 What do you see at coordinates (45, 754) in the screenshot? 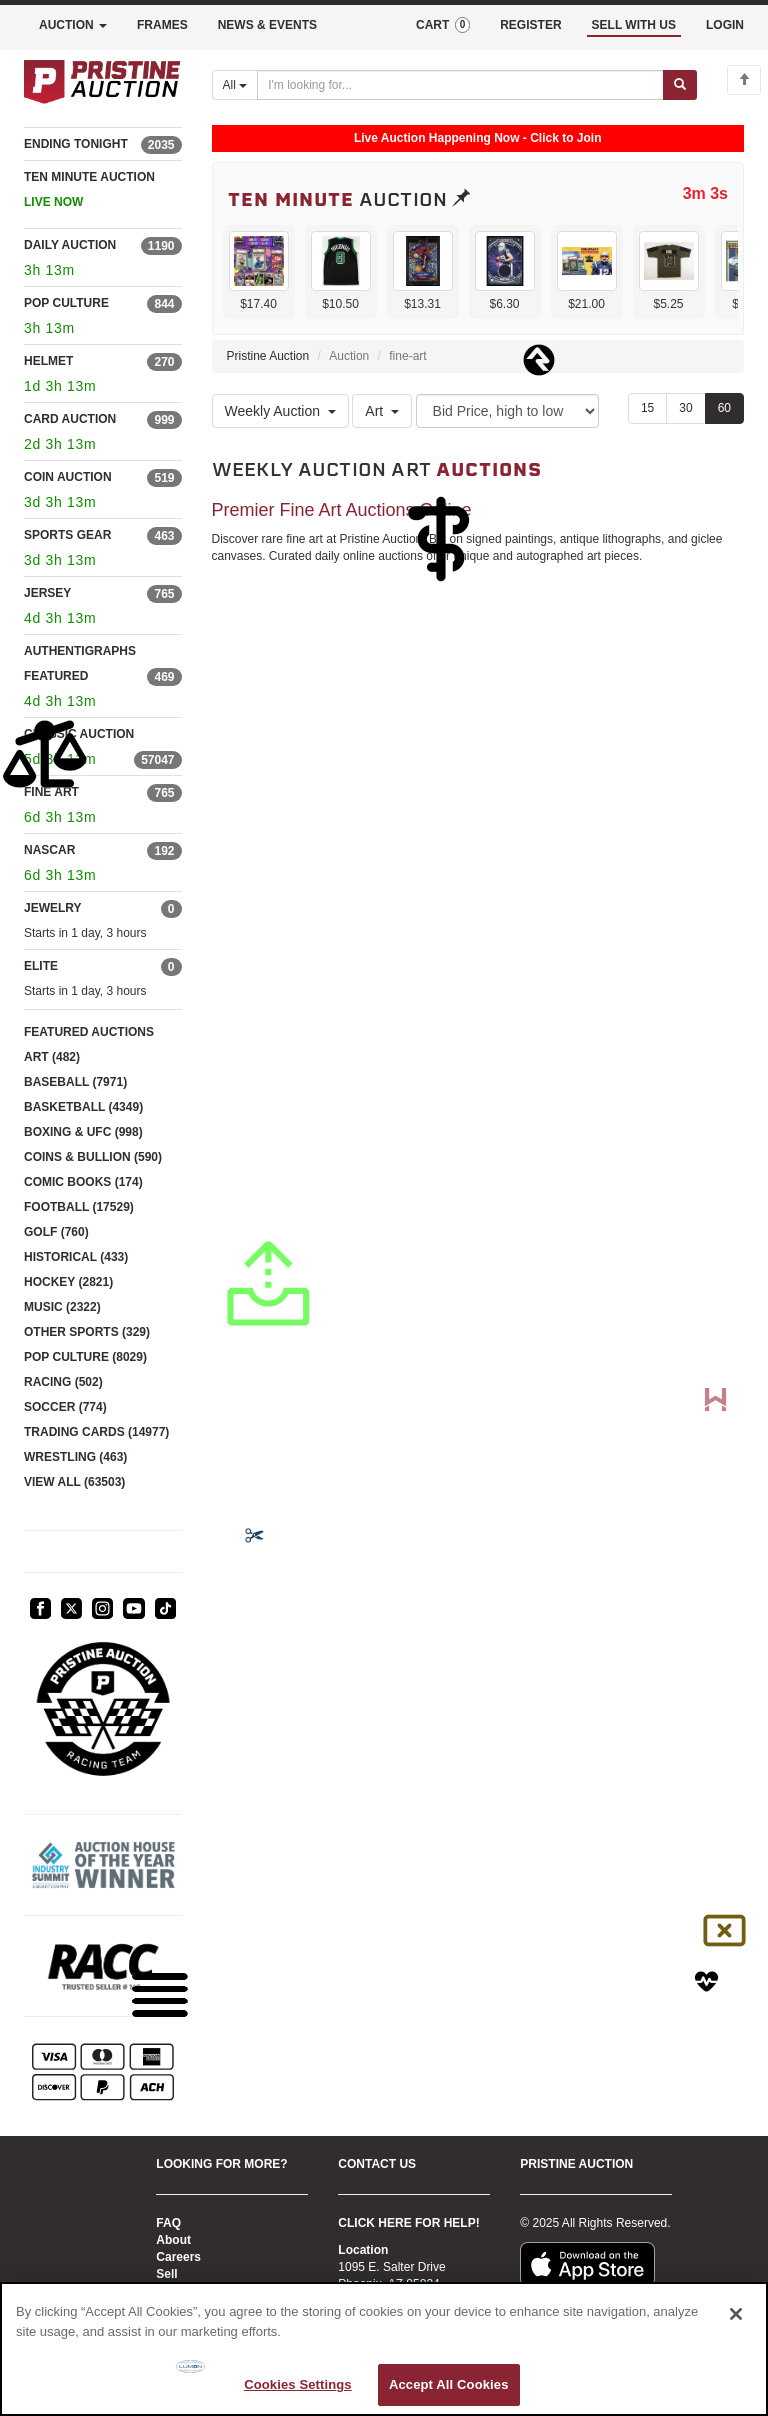
I see `indicates an imbalanced or unequal comparison` at bounding box center [45, 754].